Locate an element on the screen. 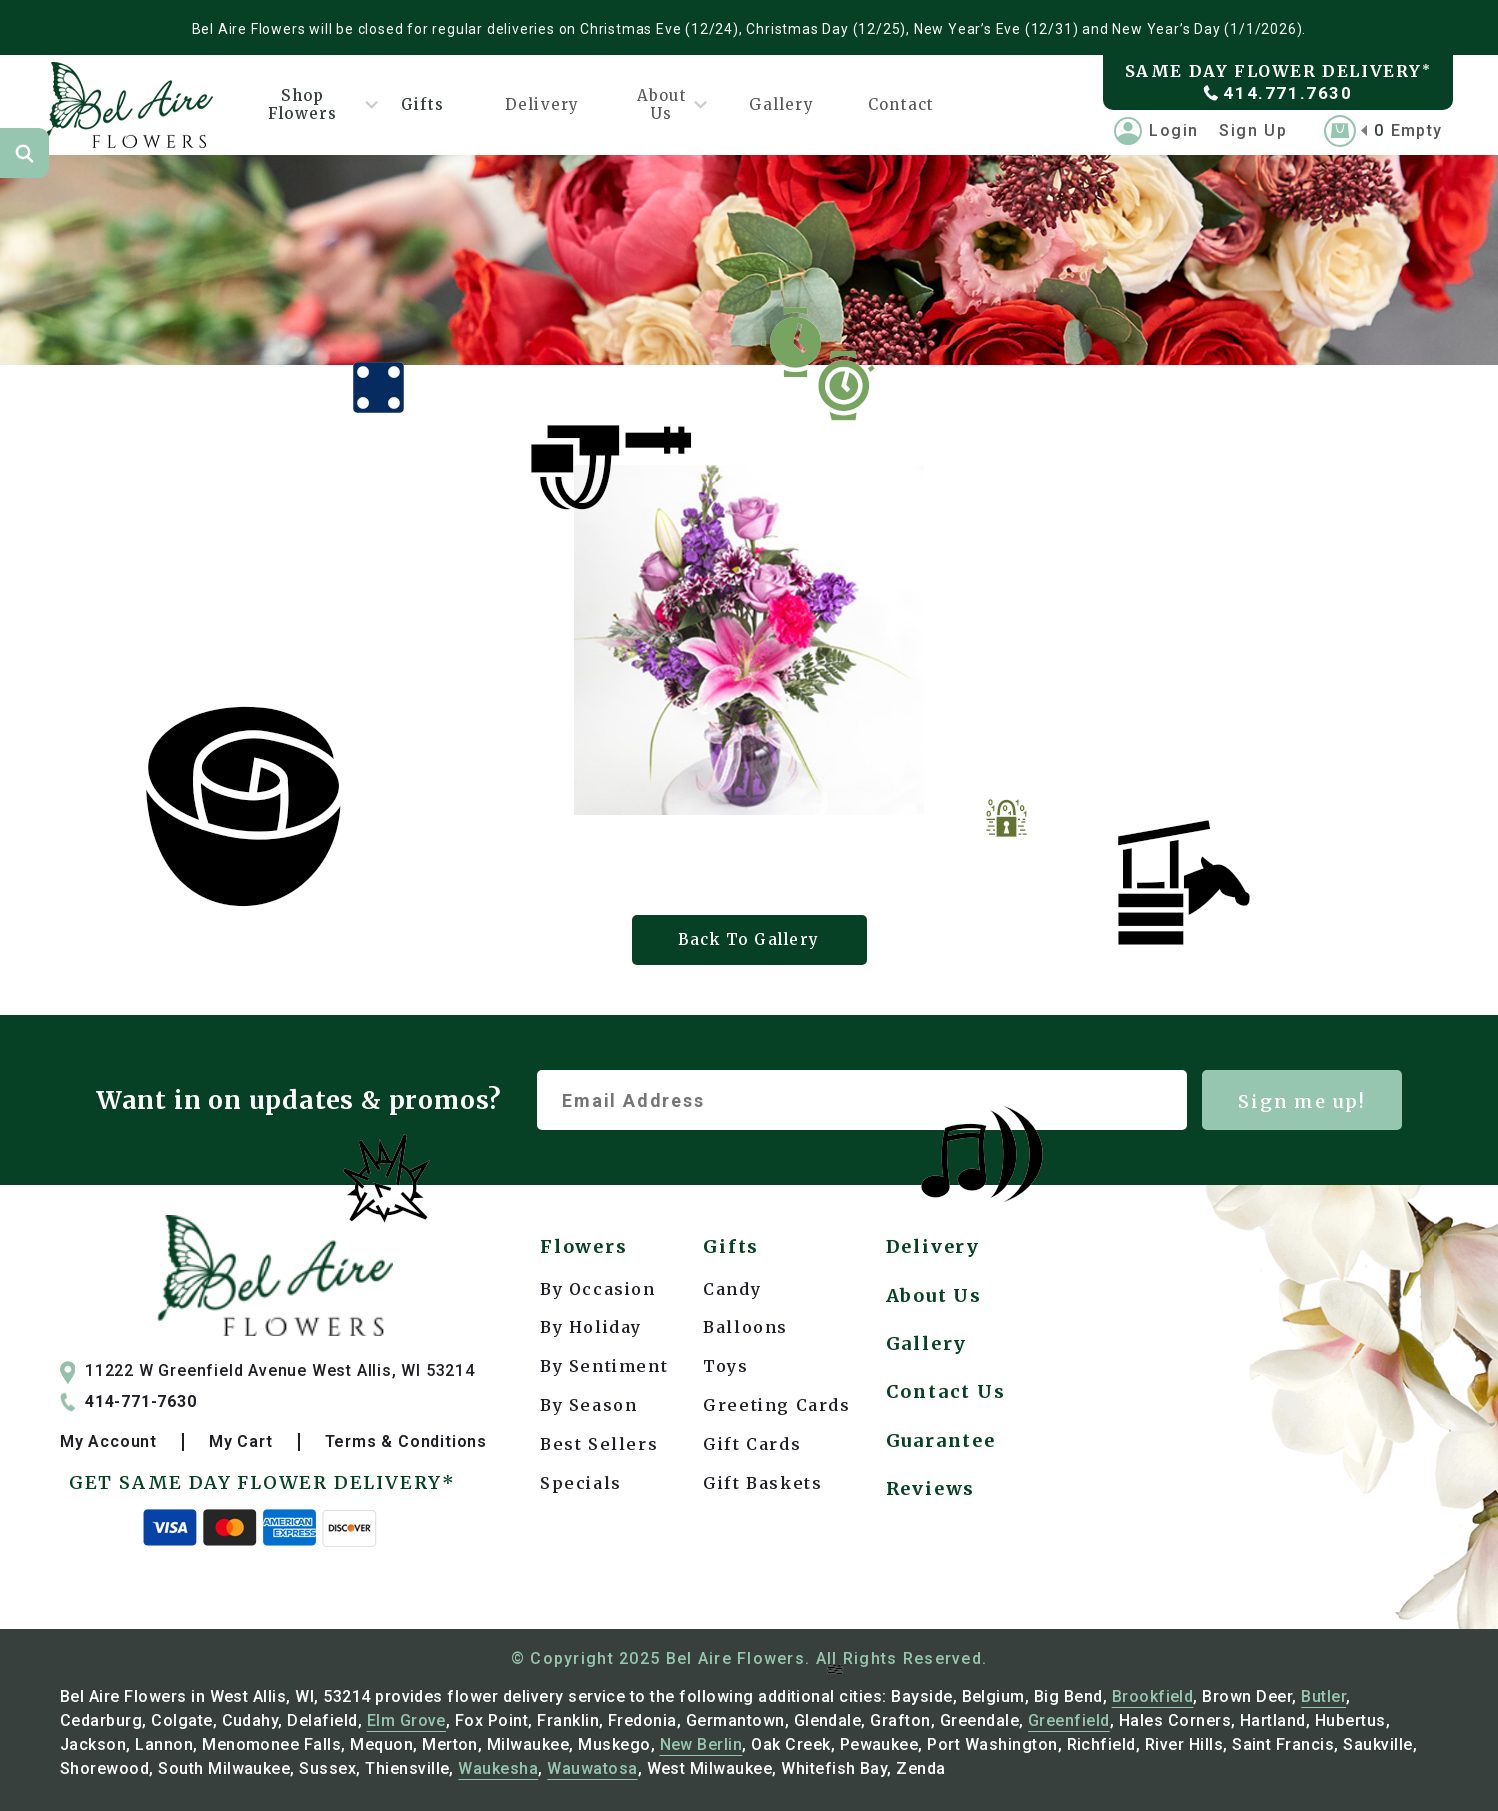 The image size is (1498, 1811). indicates water or ocean-related content is located at coordinates (835, 1669).